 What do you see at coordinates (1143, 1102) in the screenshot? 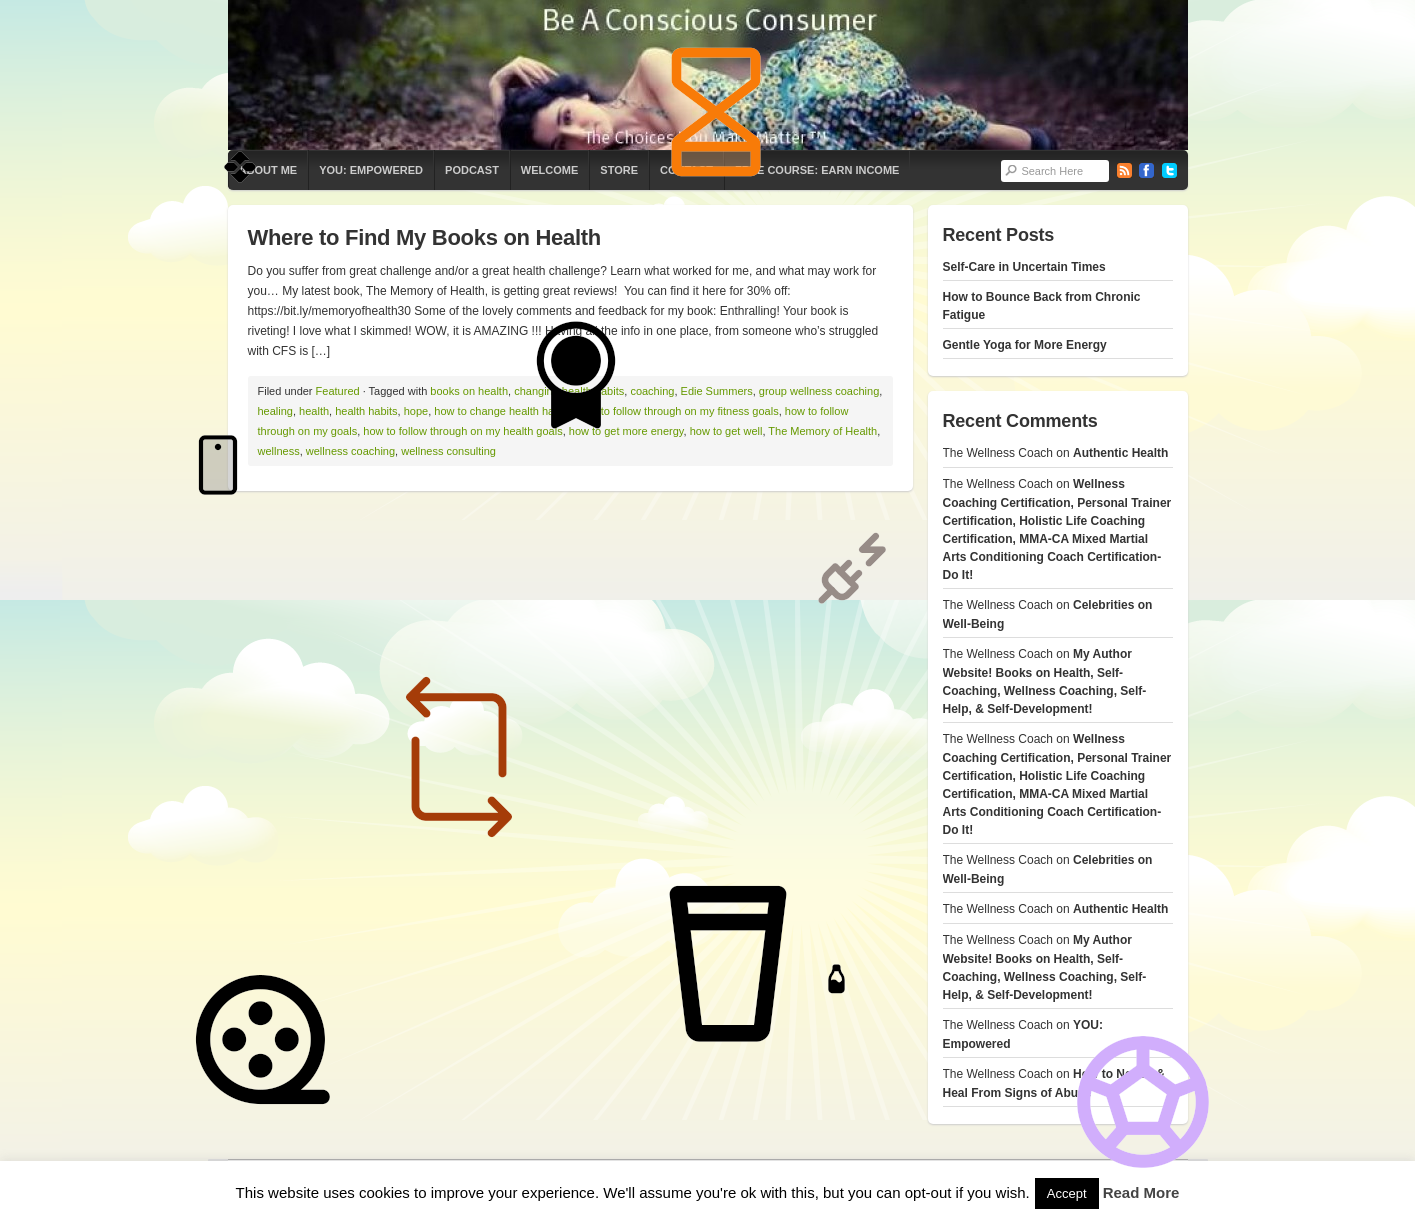
I see `access football or soccer content` at bounding box center [1143, 1102].